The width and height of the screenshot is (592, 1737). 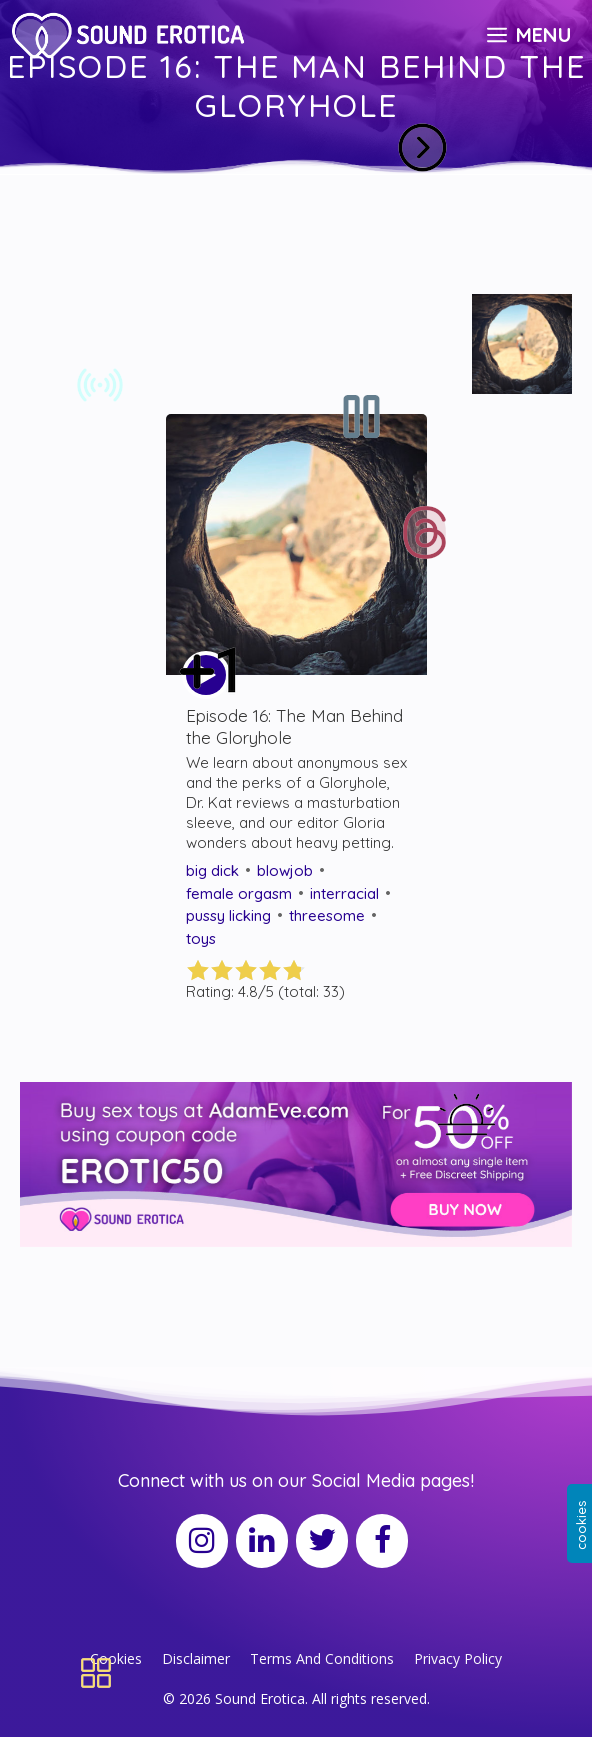 What do you see at coordinates (422, 147) in the screenshot?
I see `go to next item or screen` at bounding box center [422, 147].